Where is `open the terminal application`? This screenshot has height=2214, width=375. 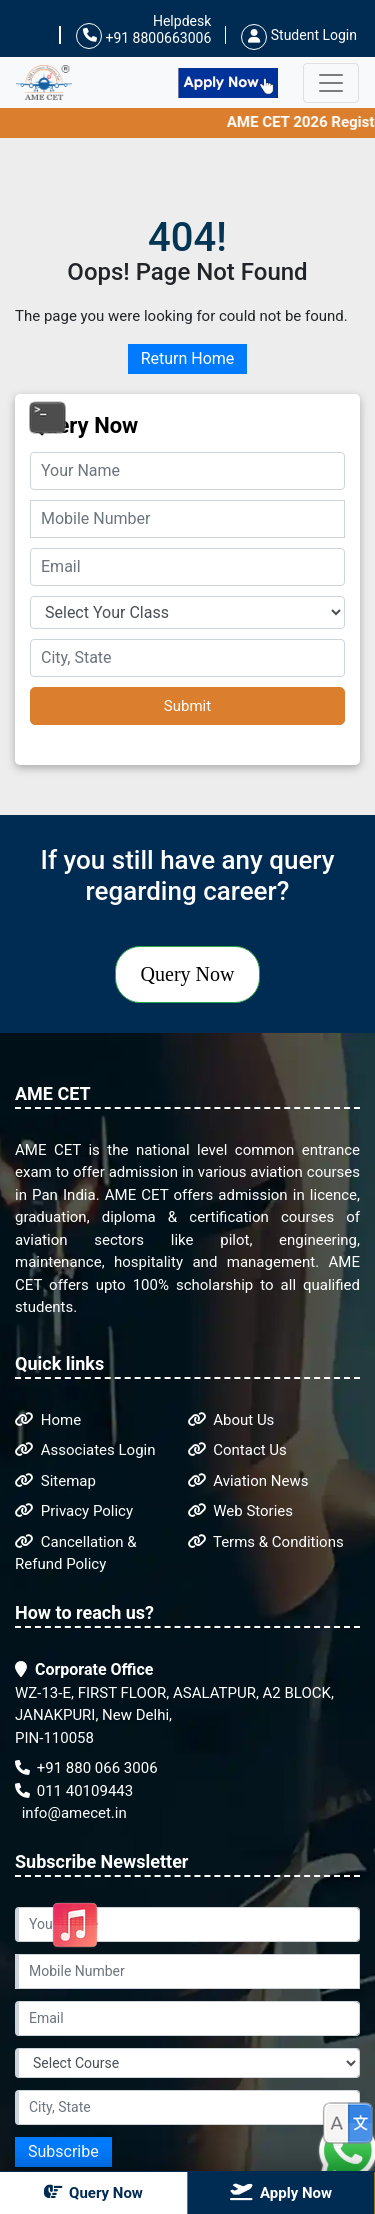
open the terminal application is located at coordinates (47, 417).